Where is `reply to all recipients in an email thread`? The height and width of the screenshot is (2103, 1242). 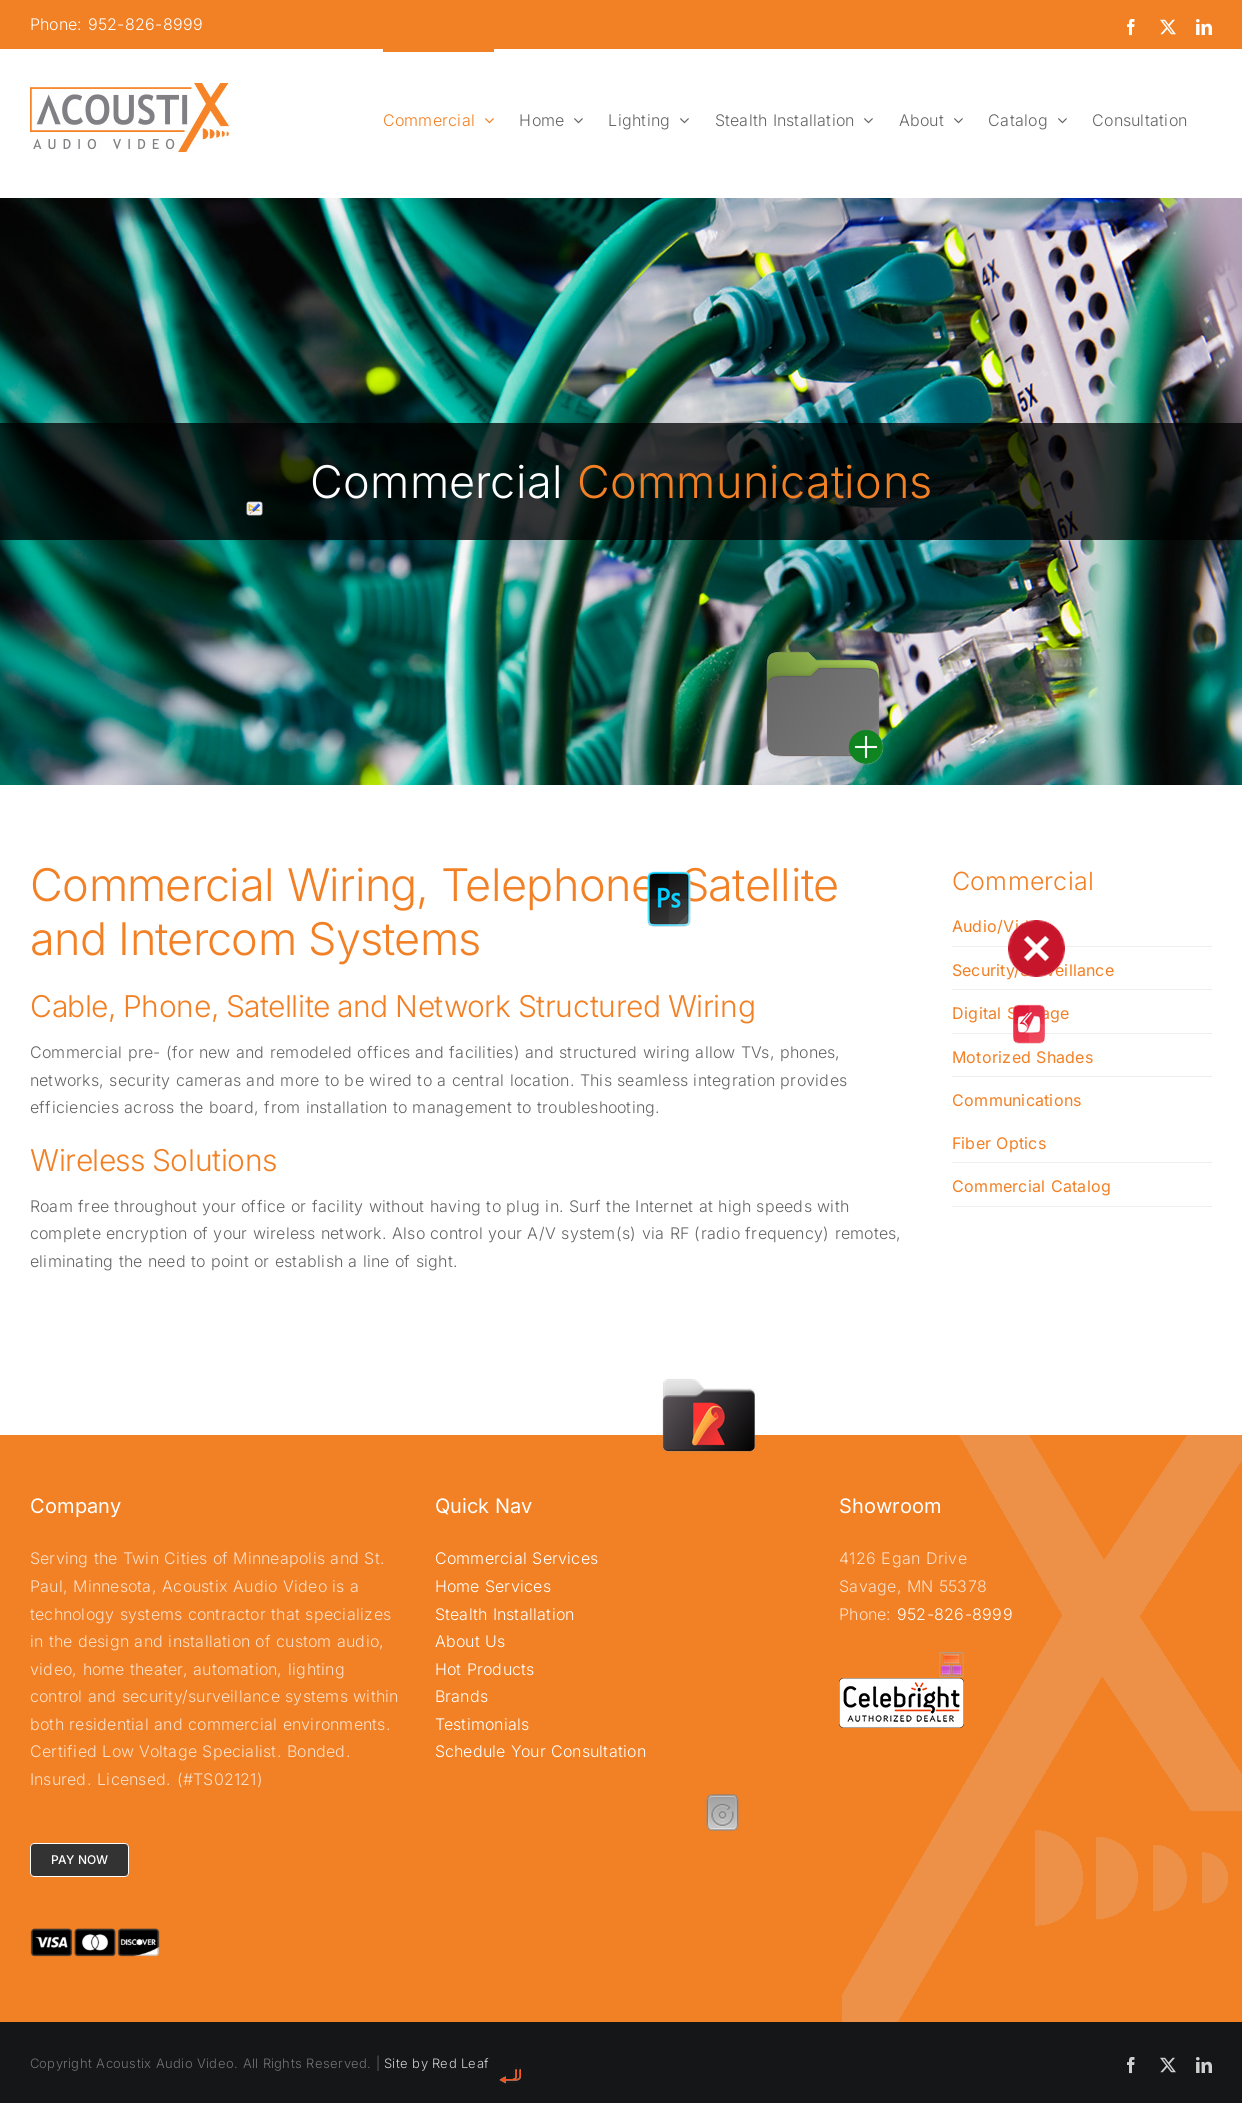 reply to all recipients in an email thread is located at coordinates (510, 2075).